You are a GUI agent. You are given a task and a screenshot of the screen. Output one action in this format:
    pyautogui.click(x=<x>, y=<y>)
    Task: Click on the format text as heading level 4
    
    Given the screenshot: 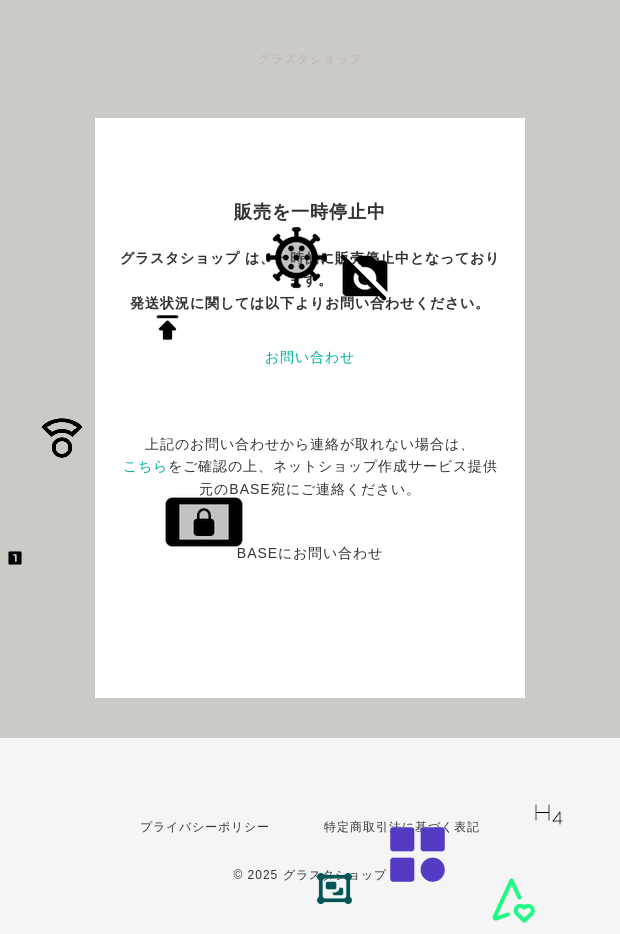 What is the action you would take?
    pyautogui.click(x=547, y=814)
    